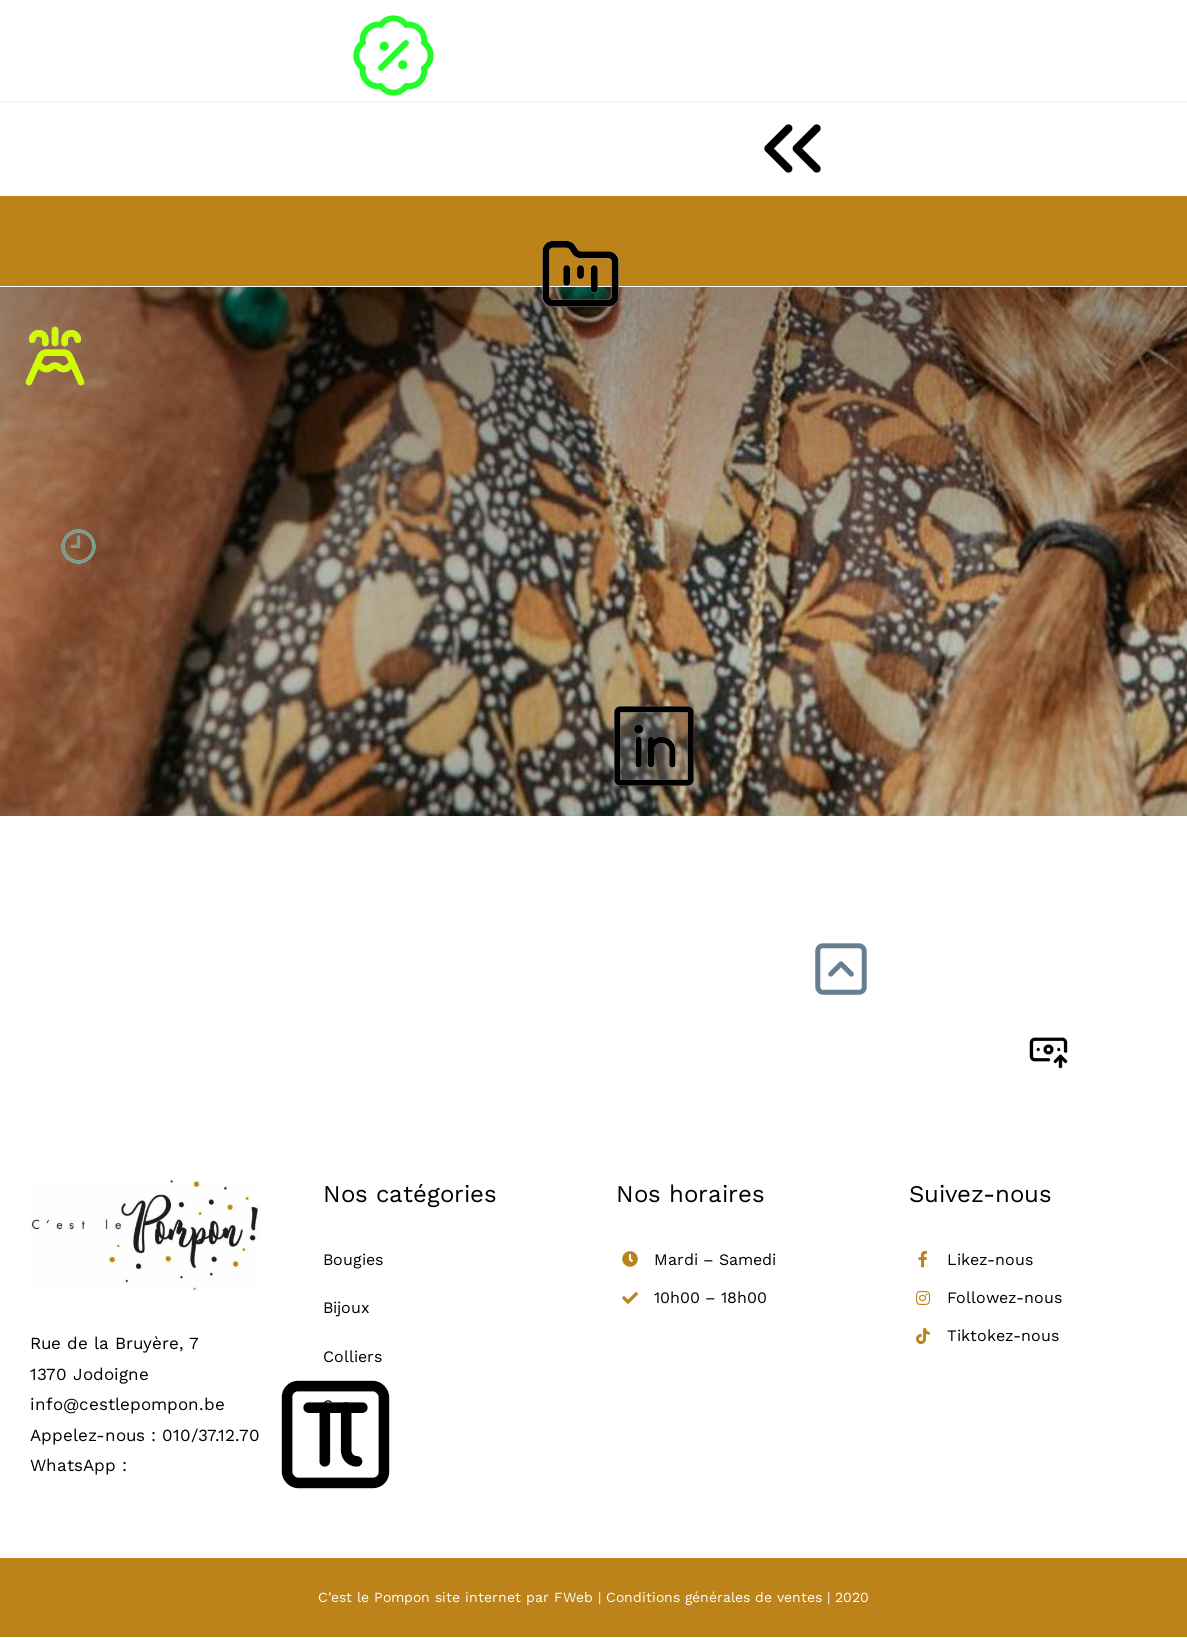  Describe the element at coordinates (580, 275) in the screenshot. I see `open kanban board folder` at that location.